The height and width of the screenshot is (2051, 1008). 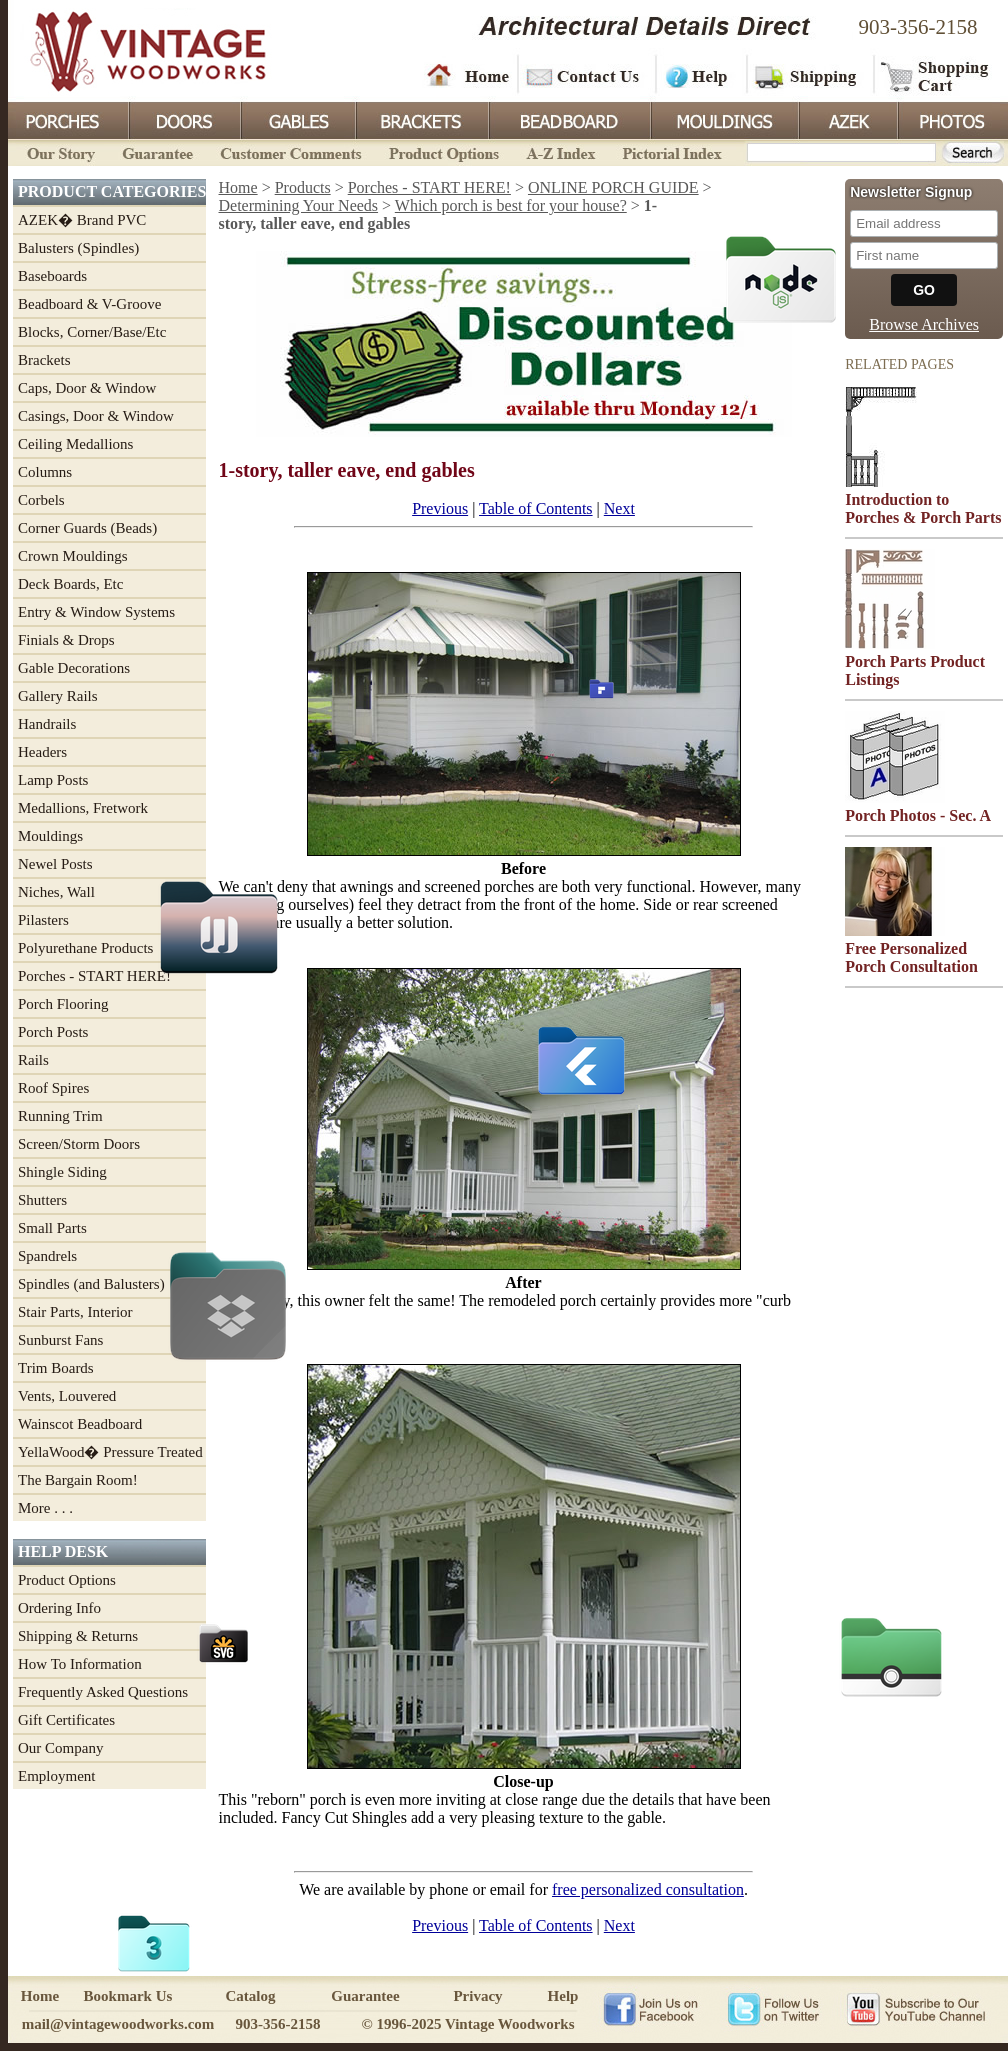 I want to click on open folder containing svg files, so click(x=223, y=1644).